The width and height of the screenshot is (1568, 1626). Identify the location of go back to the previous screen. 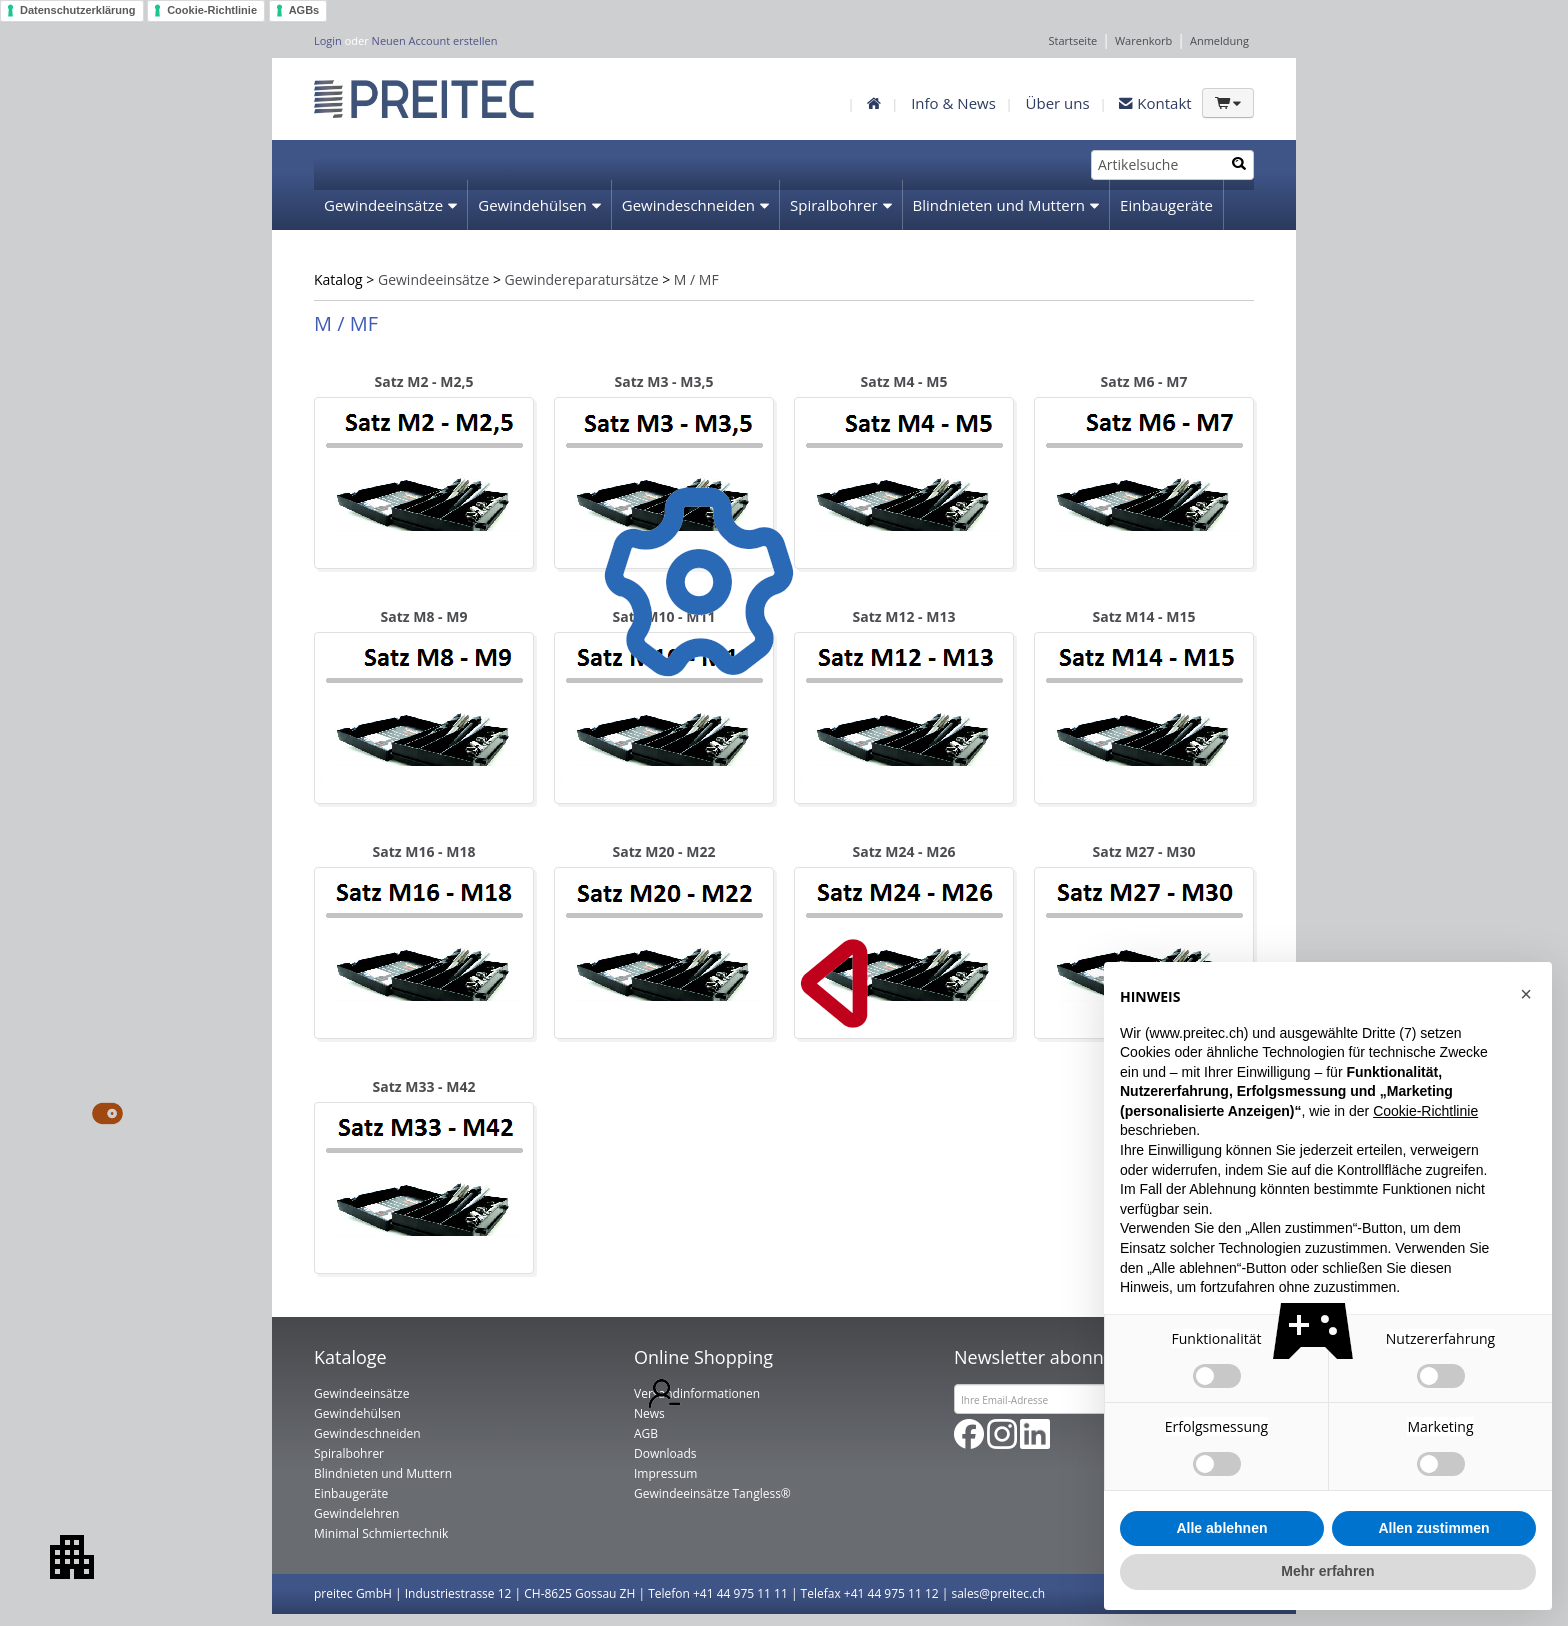
(841, 983).